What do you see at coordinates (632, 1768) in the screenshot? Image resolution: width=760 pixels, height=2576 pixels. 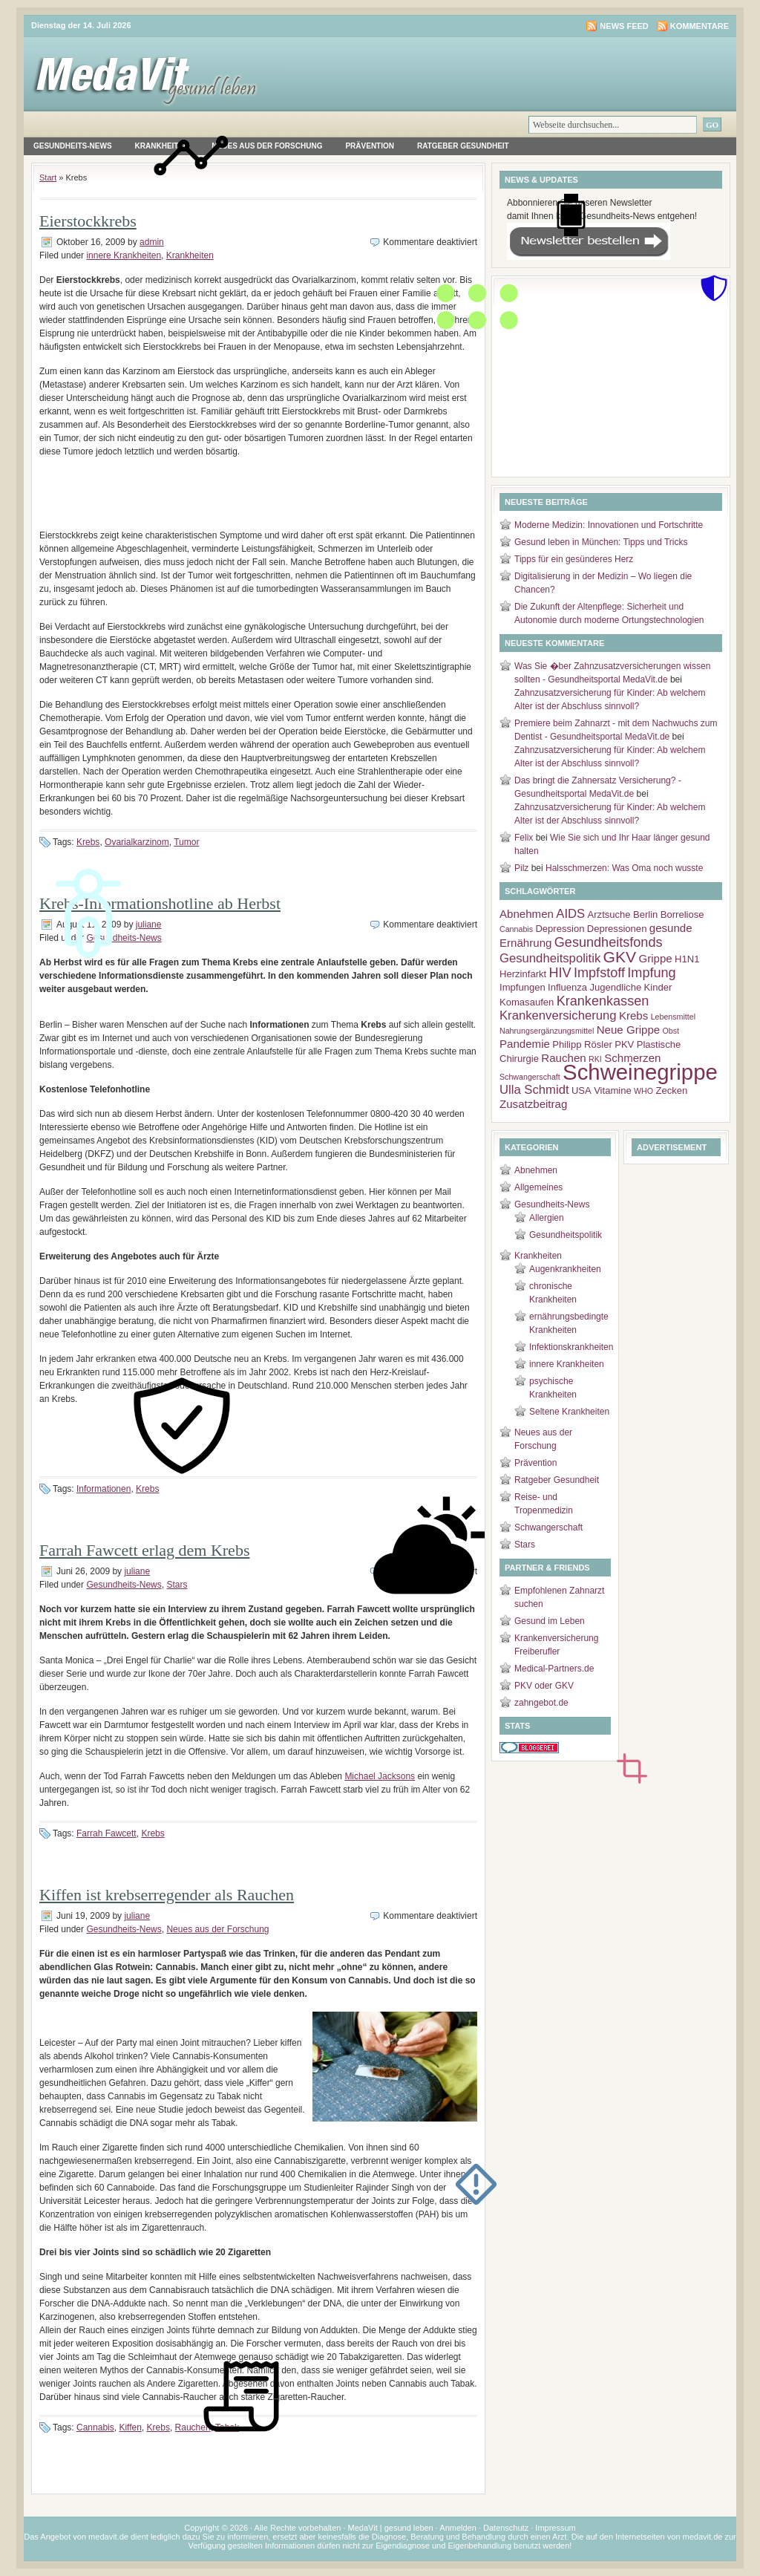 I see `crop or resize an image` at bounding box center [632, 1768].